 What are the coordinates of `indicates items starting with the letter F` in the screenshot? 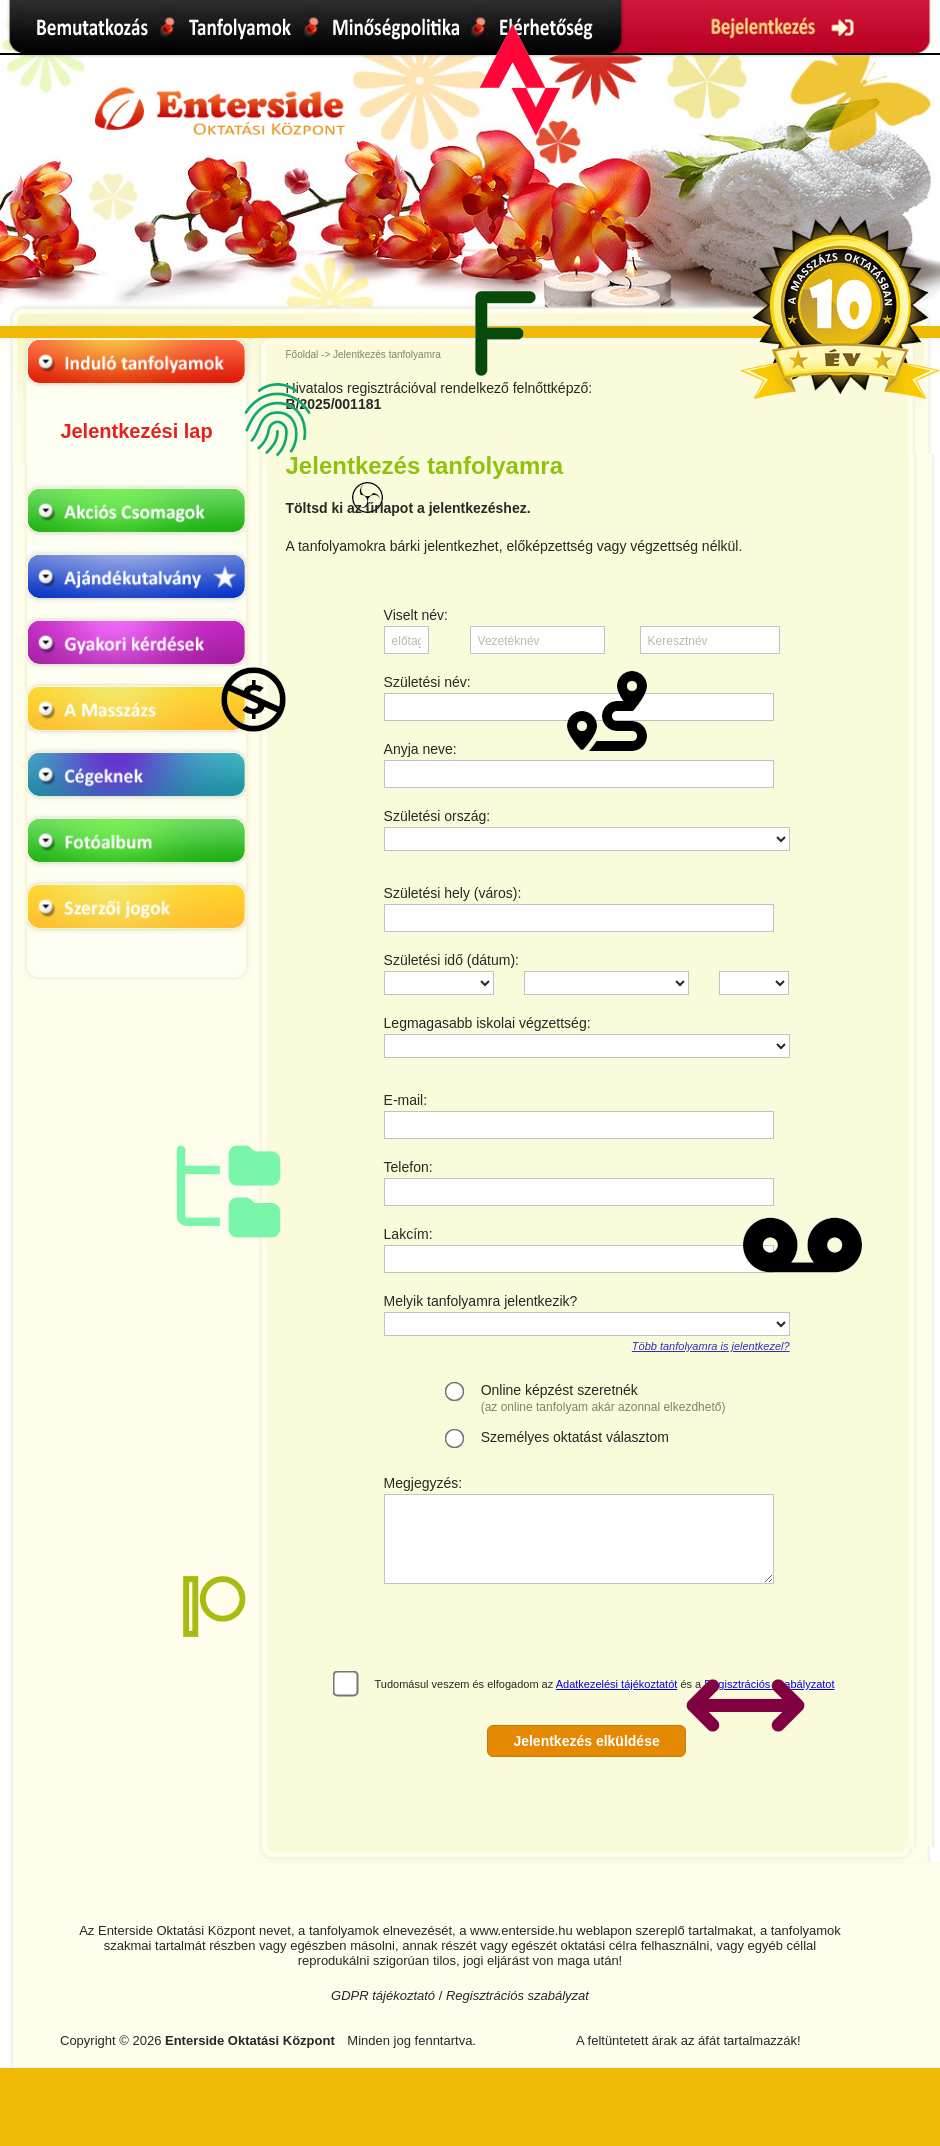 It's located at (505, 333).